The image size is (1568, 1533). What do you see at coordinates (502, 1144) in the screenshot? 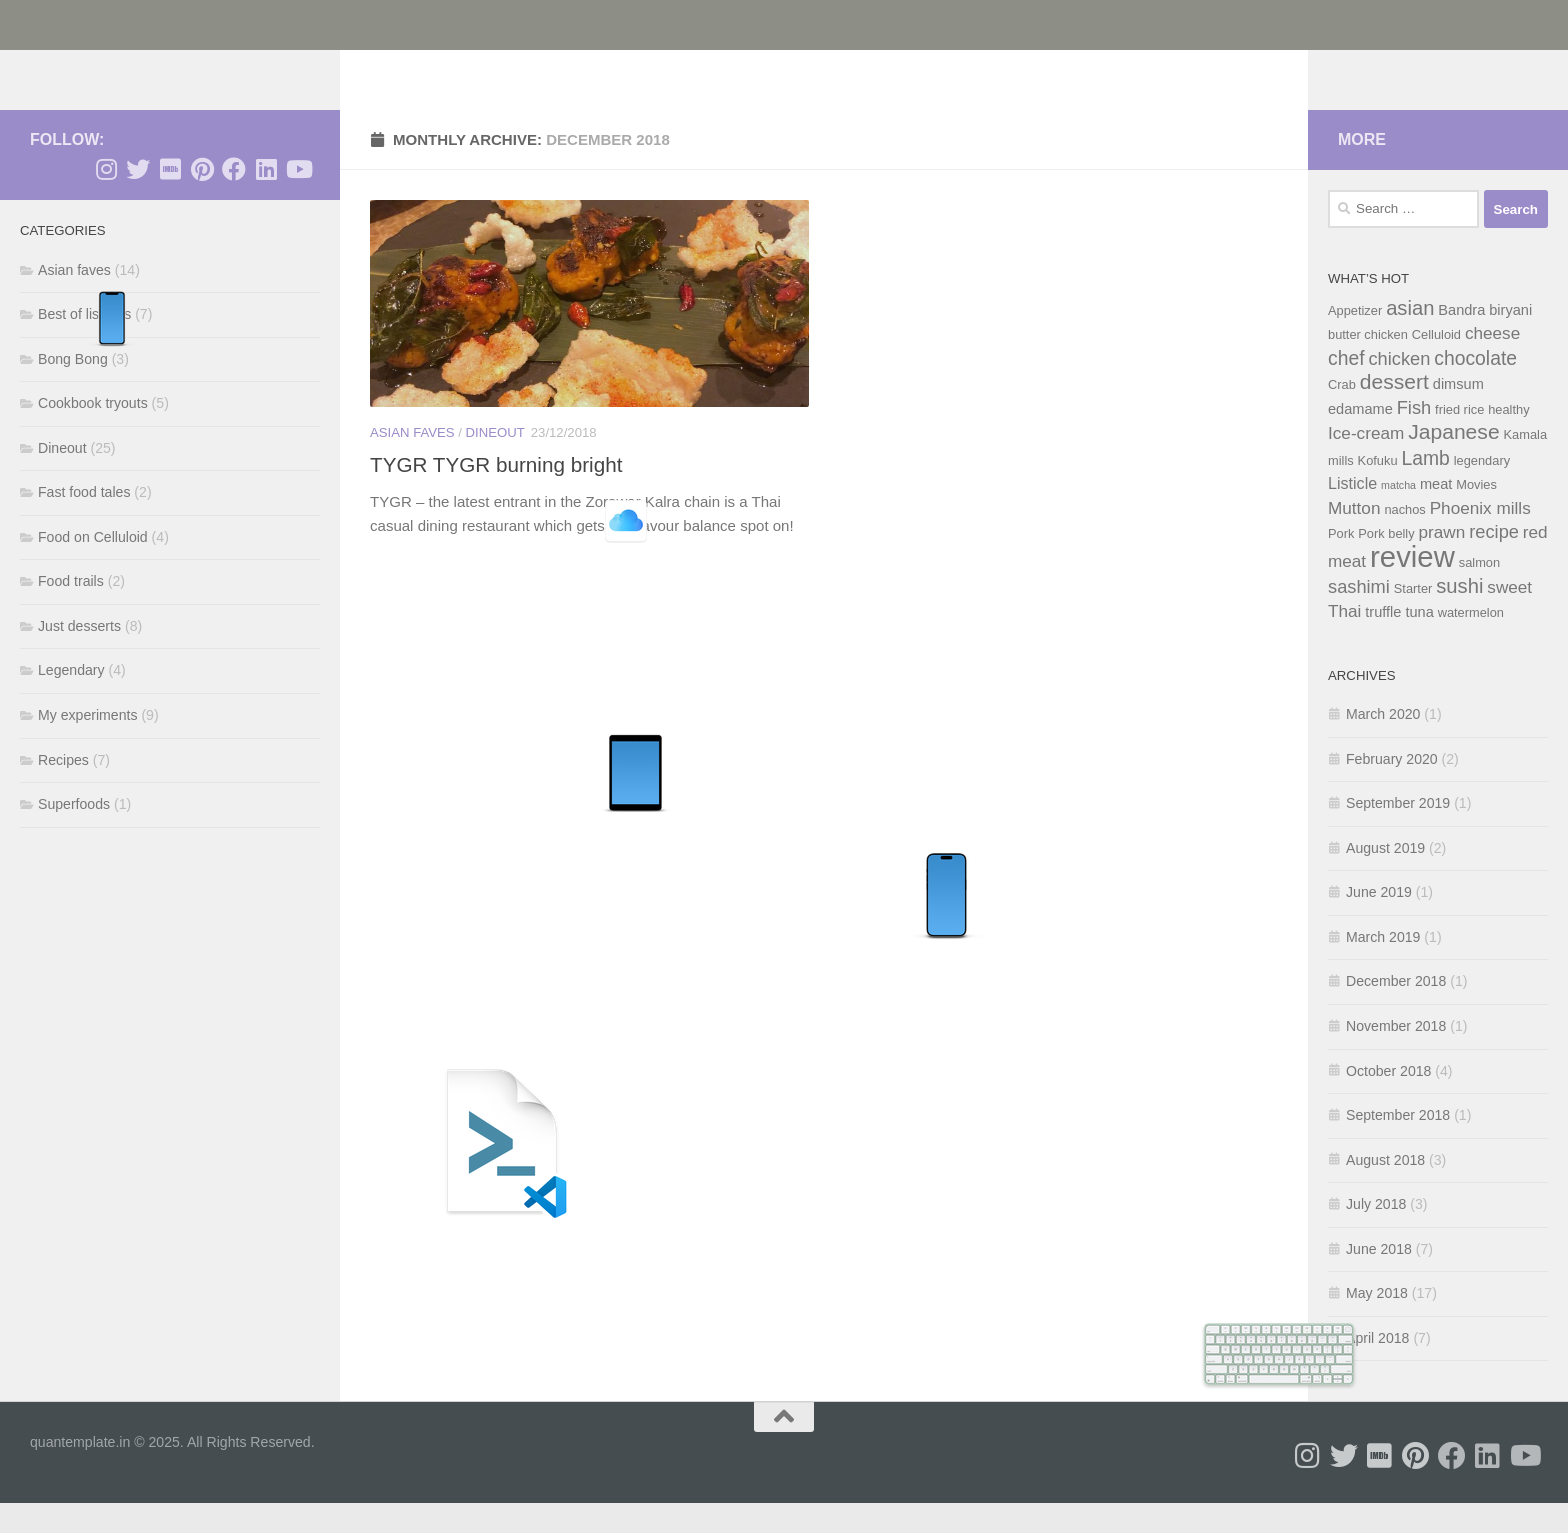
I see `open a PowerShell script file in Visual Studio Code` at bounding box center [502, 1144].